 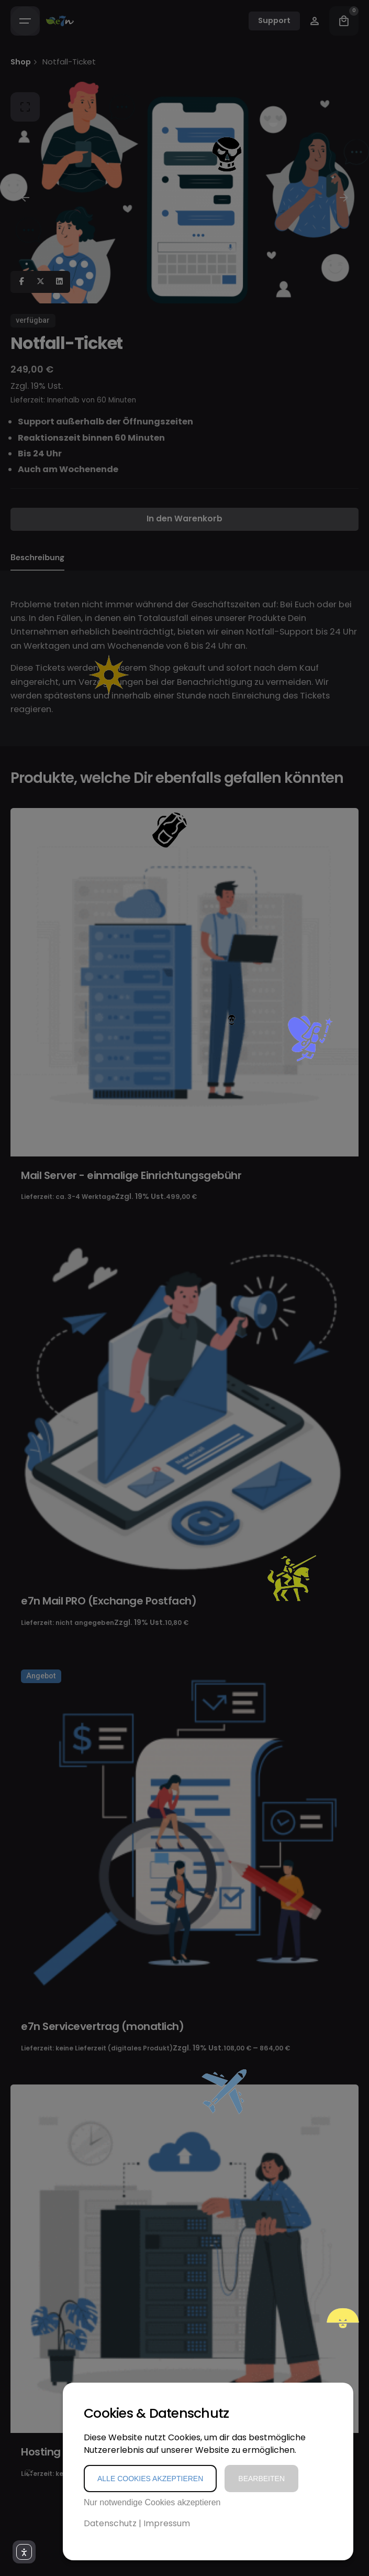 What do you see at coordinates (227, 154) in the screenshot?
I see `access pirate or nautical themed game content` at bounding box center [227, 154].